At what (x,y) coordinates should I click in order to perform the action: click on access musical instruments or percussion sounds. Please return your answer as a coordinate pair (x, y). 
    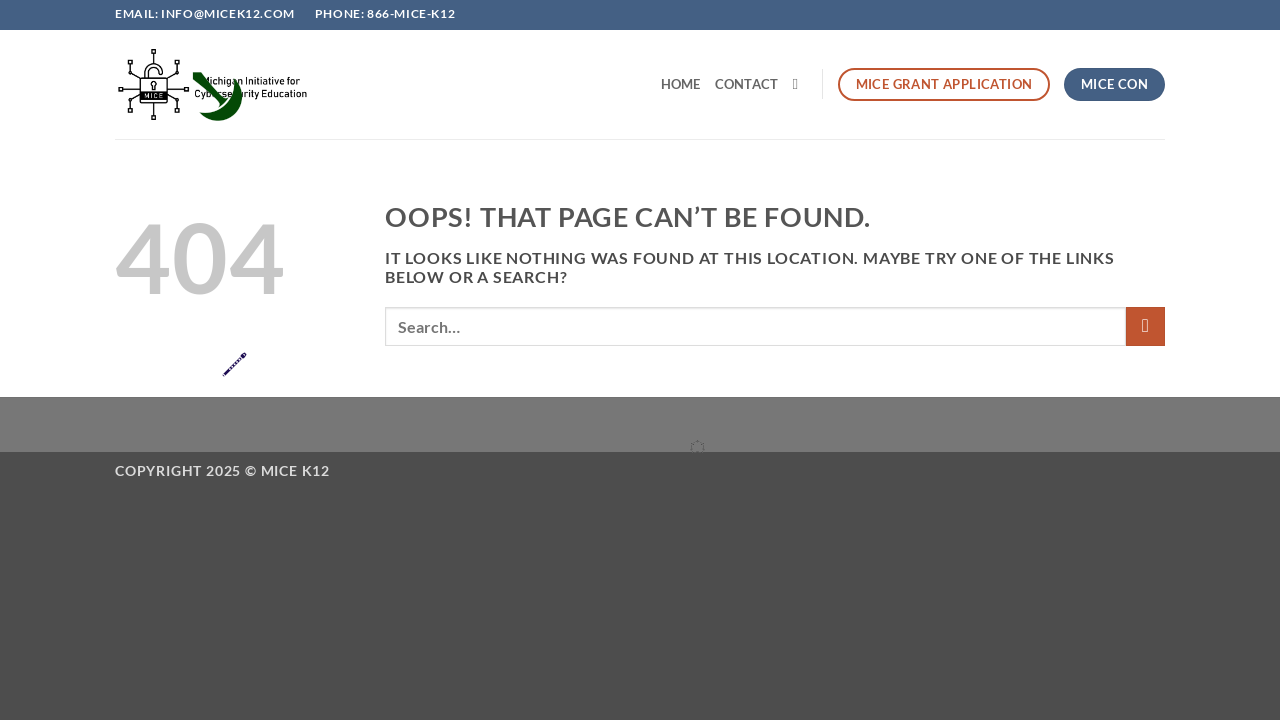
    Looking at the image, I should click on (697, 446).